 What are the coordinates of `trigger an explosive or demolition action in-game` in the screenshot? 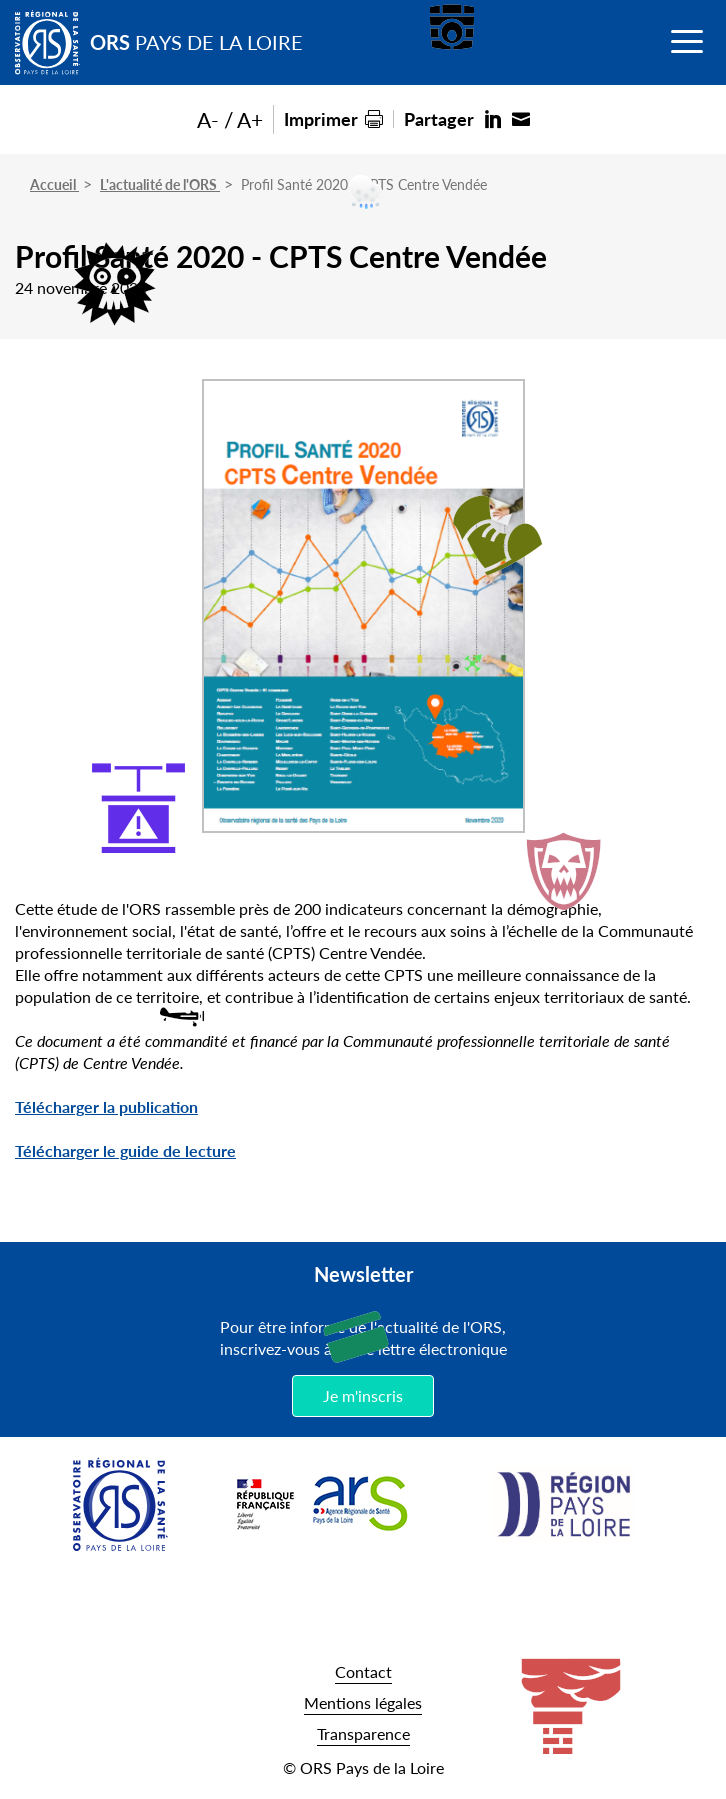 It's located at (138, 806).